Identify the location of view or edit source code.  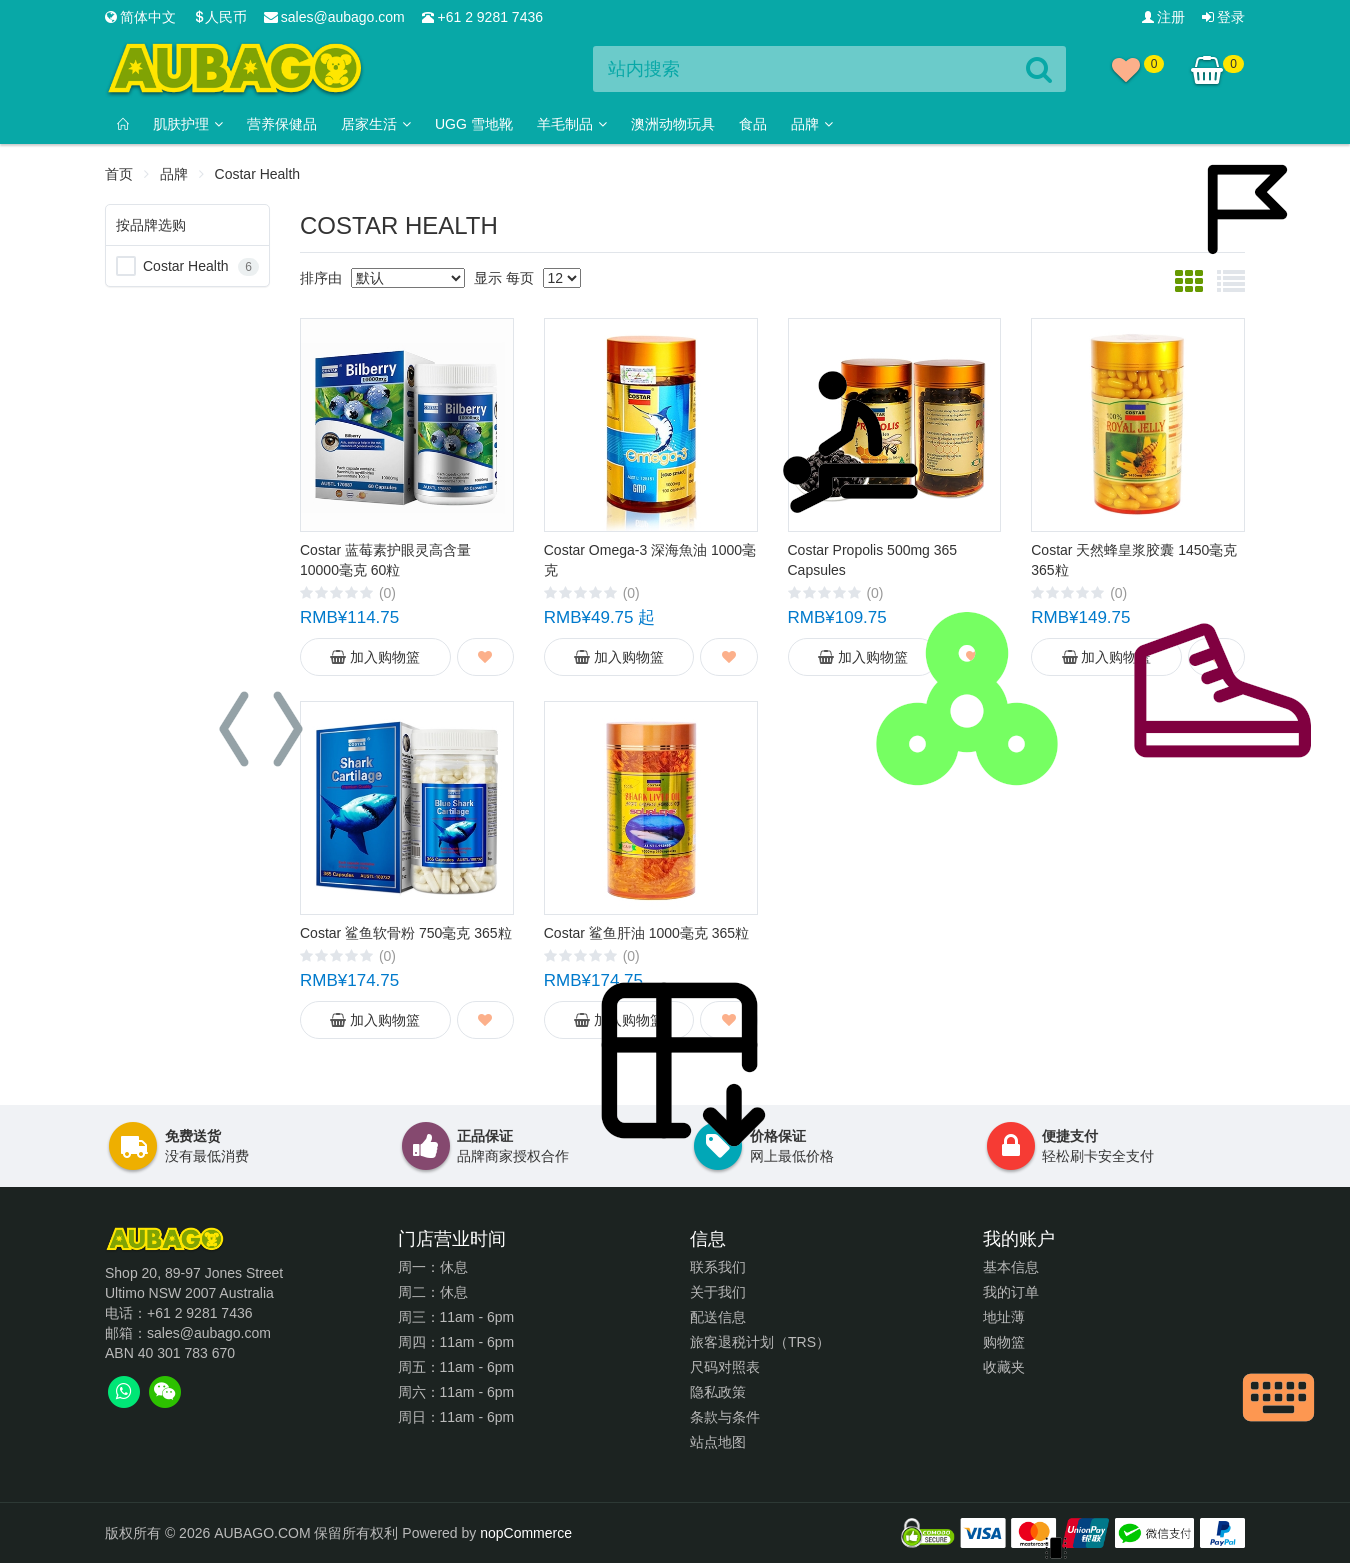
(261, 729).